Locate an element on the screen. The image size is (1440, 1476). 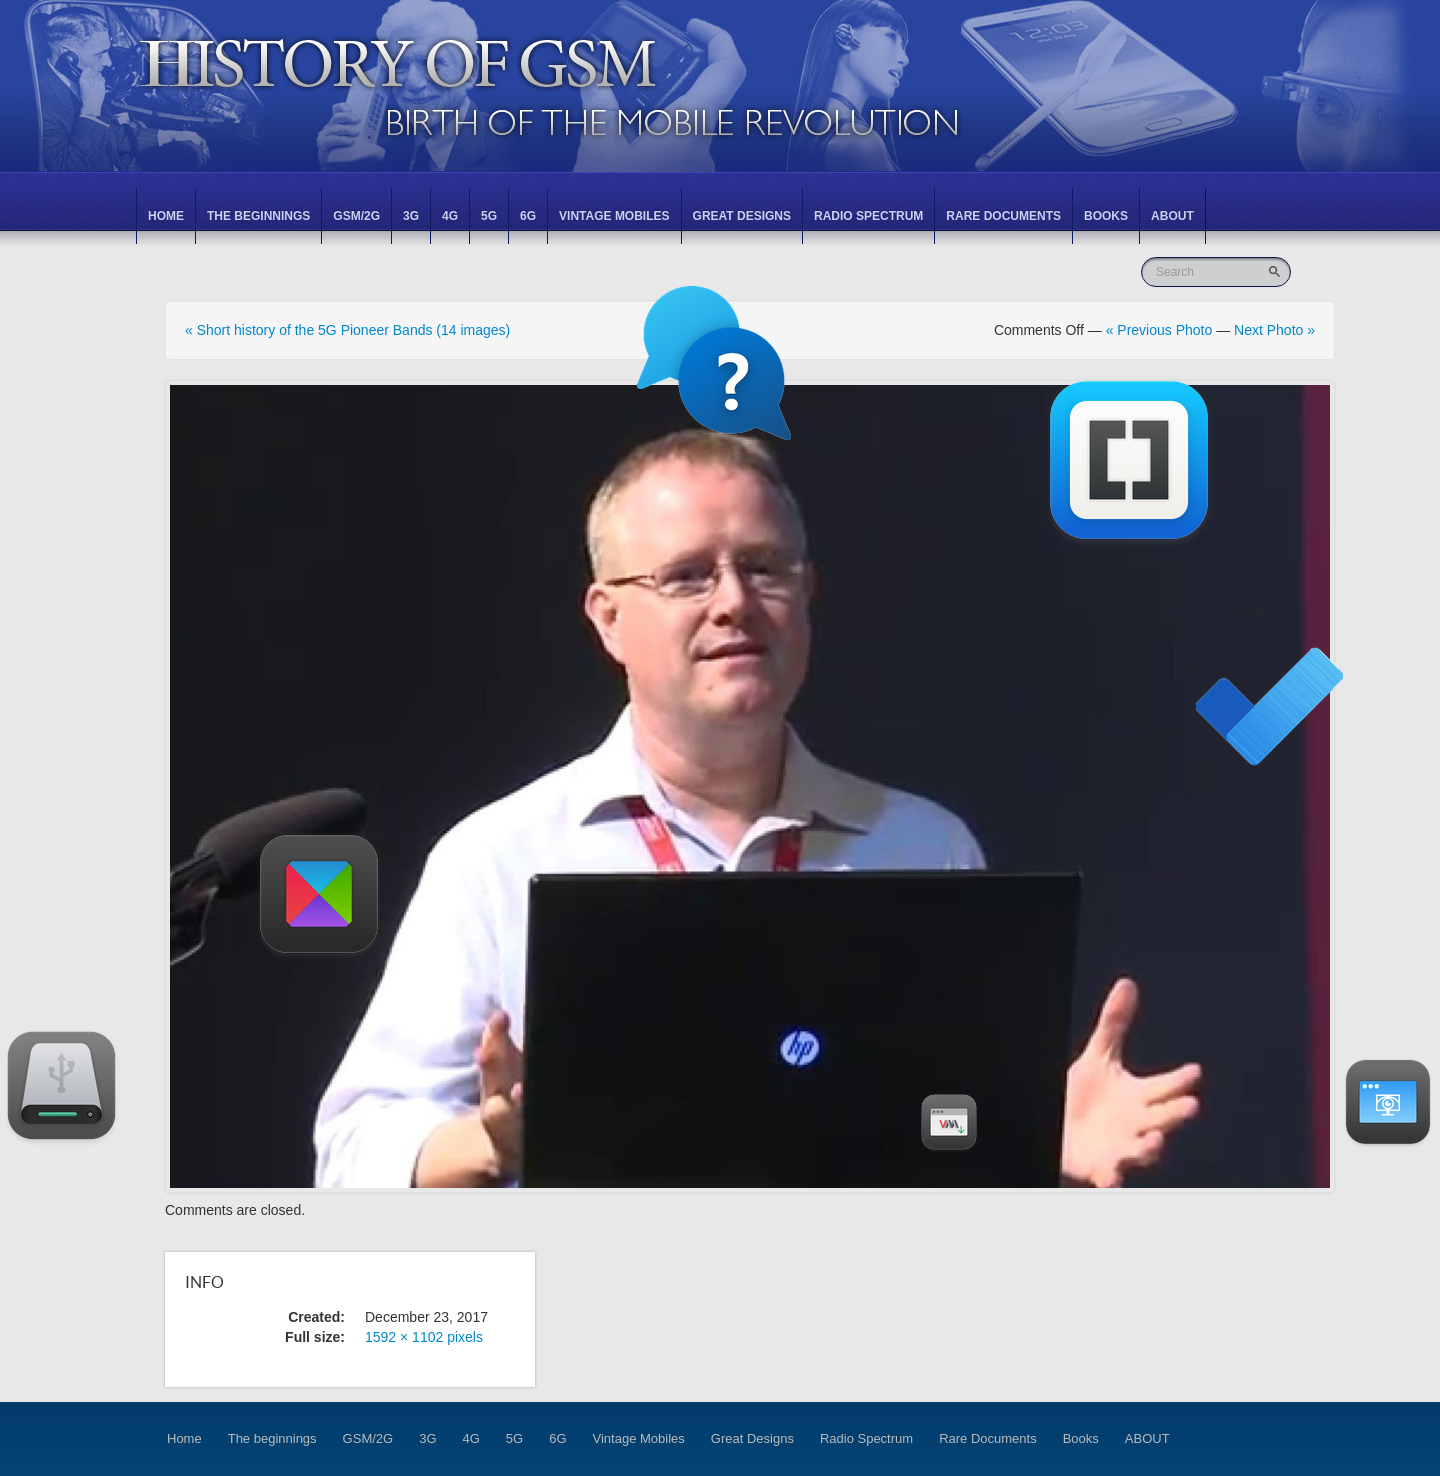
open help and support is located at coordinates (714, 363).